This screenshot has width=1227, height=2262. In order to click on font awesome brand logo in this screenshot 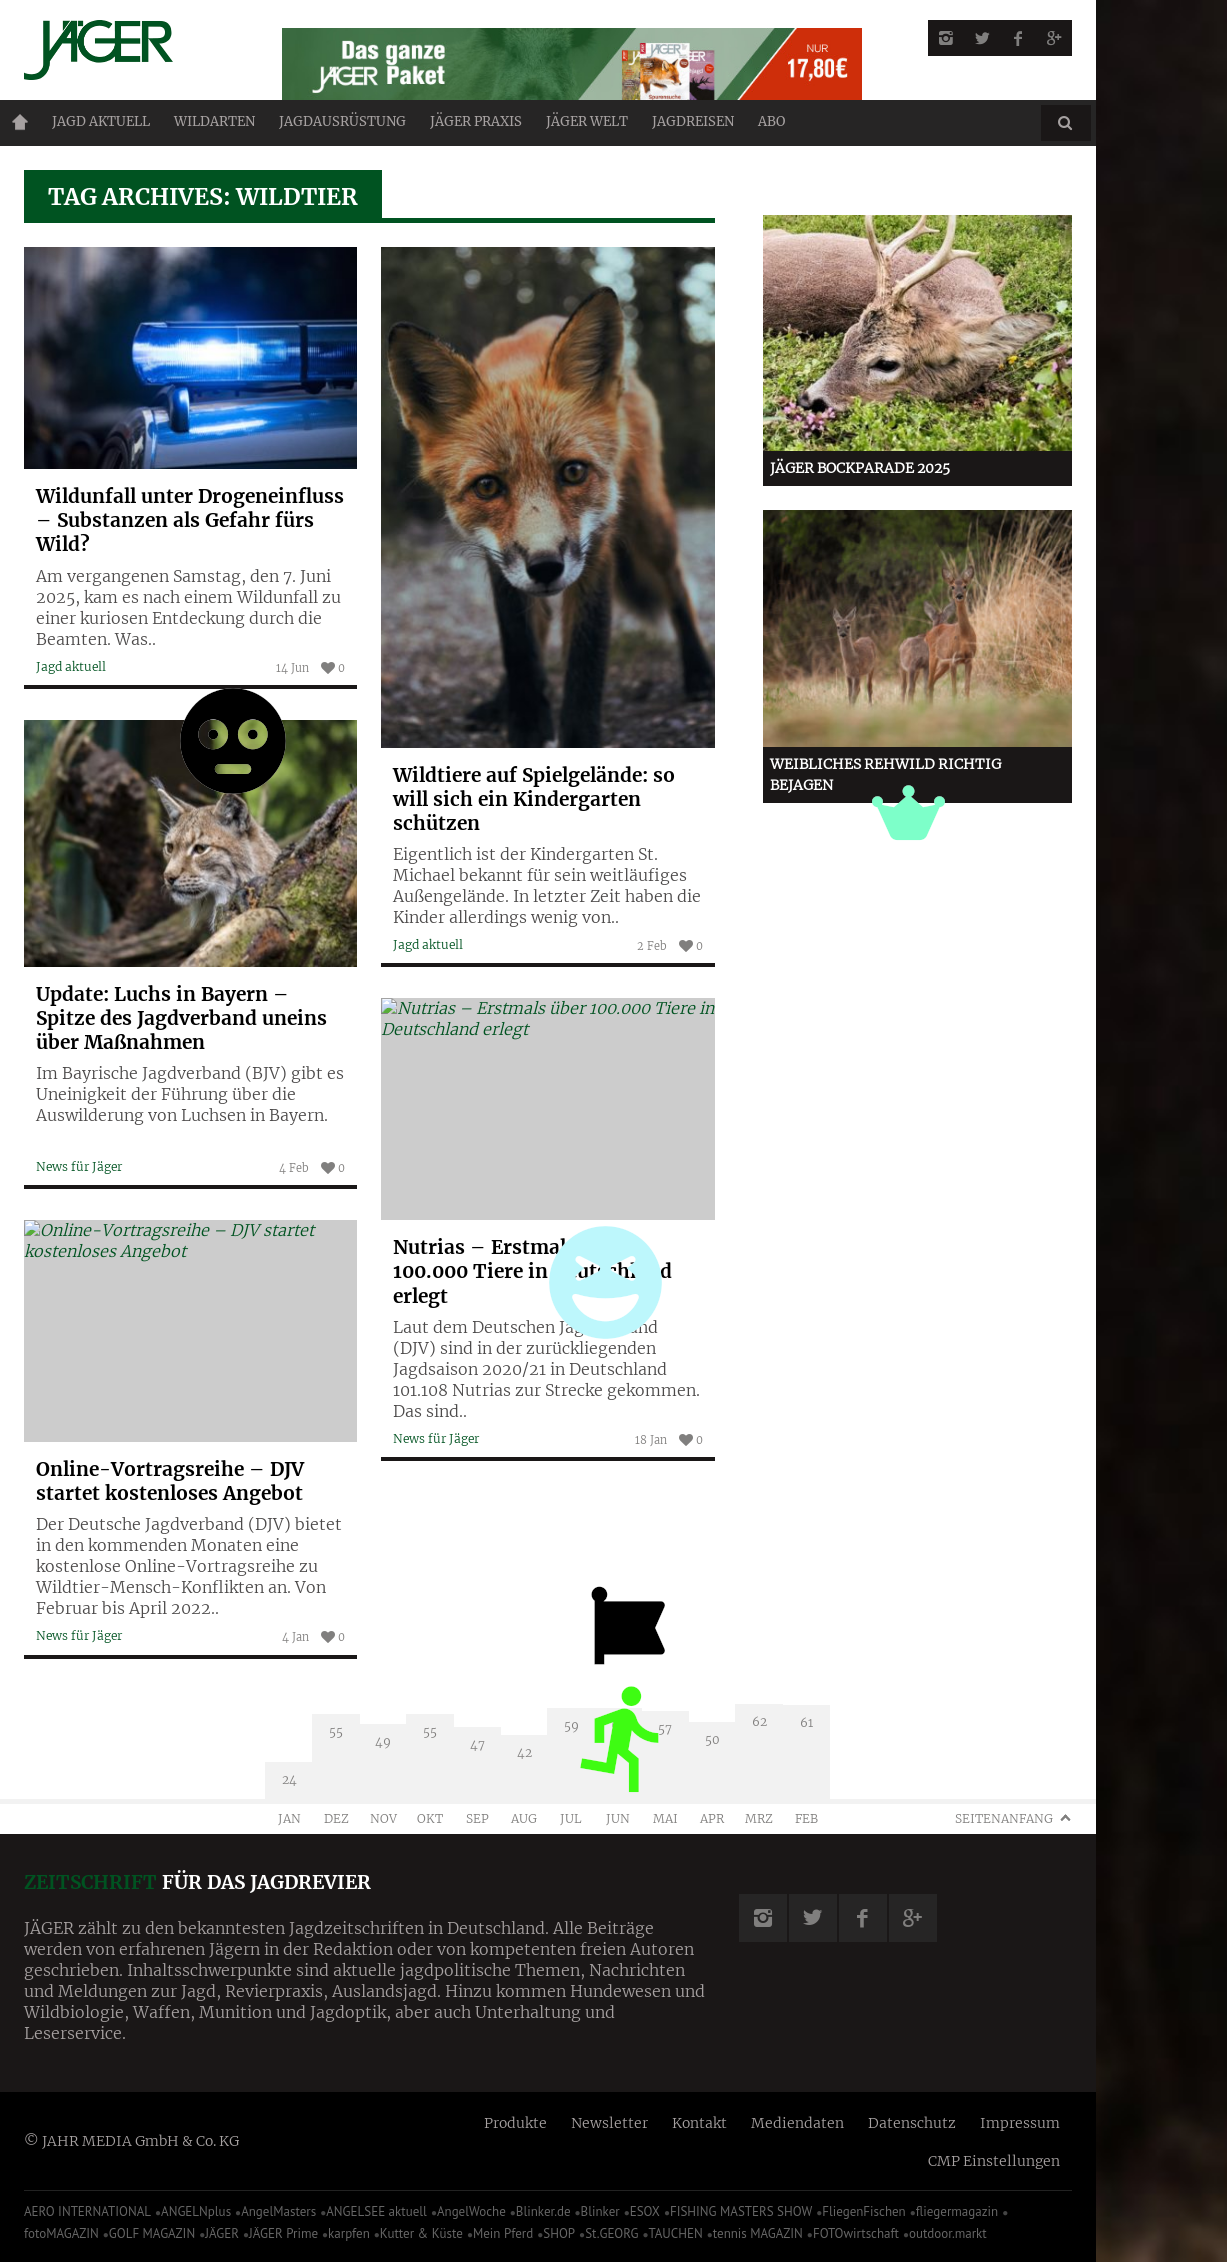, I will do `click(628, 1625)`.